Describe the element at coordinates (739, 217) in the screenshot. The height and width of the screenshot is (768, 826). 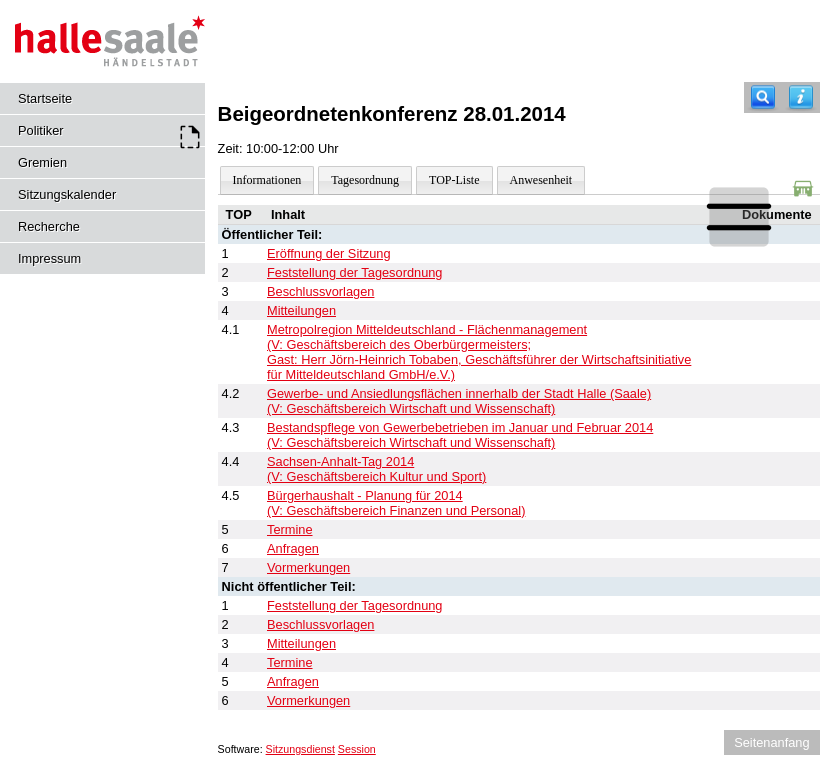
I see `indicates equality or comparison function` at that location.